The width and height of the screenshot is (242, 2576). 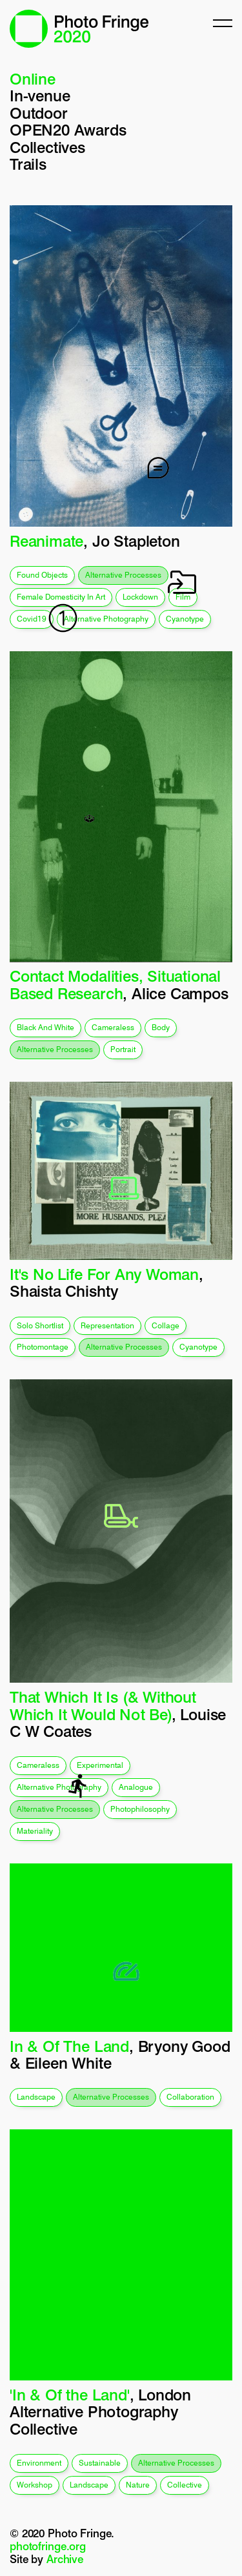 What do you see at coordinates (126, 1972) in the screenshot?
I see `view performance or speed metrics` at bounding box center [126, 1972].